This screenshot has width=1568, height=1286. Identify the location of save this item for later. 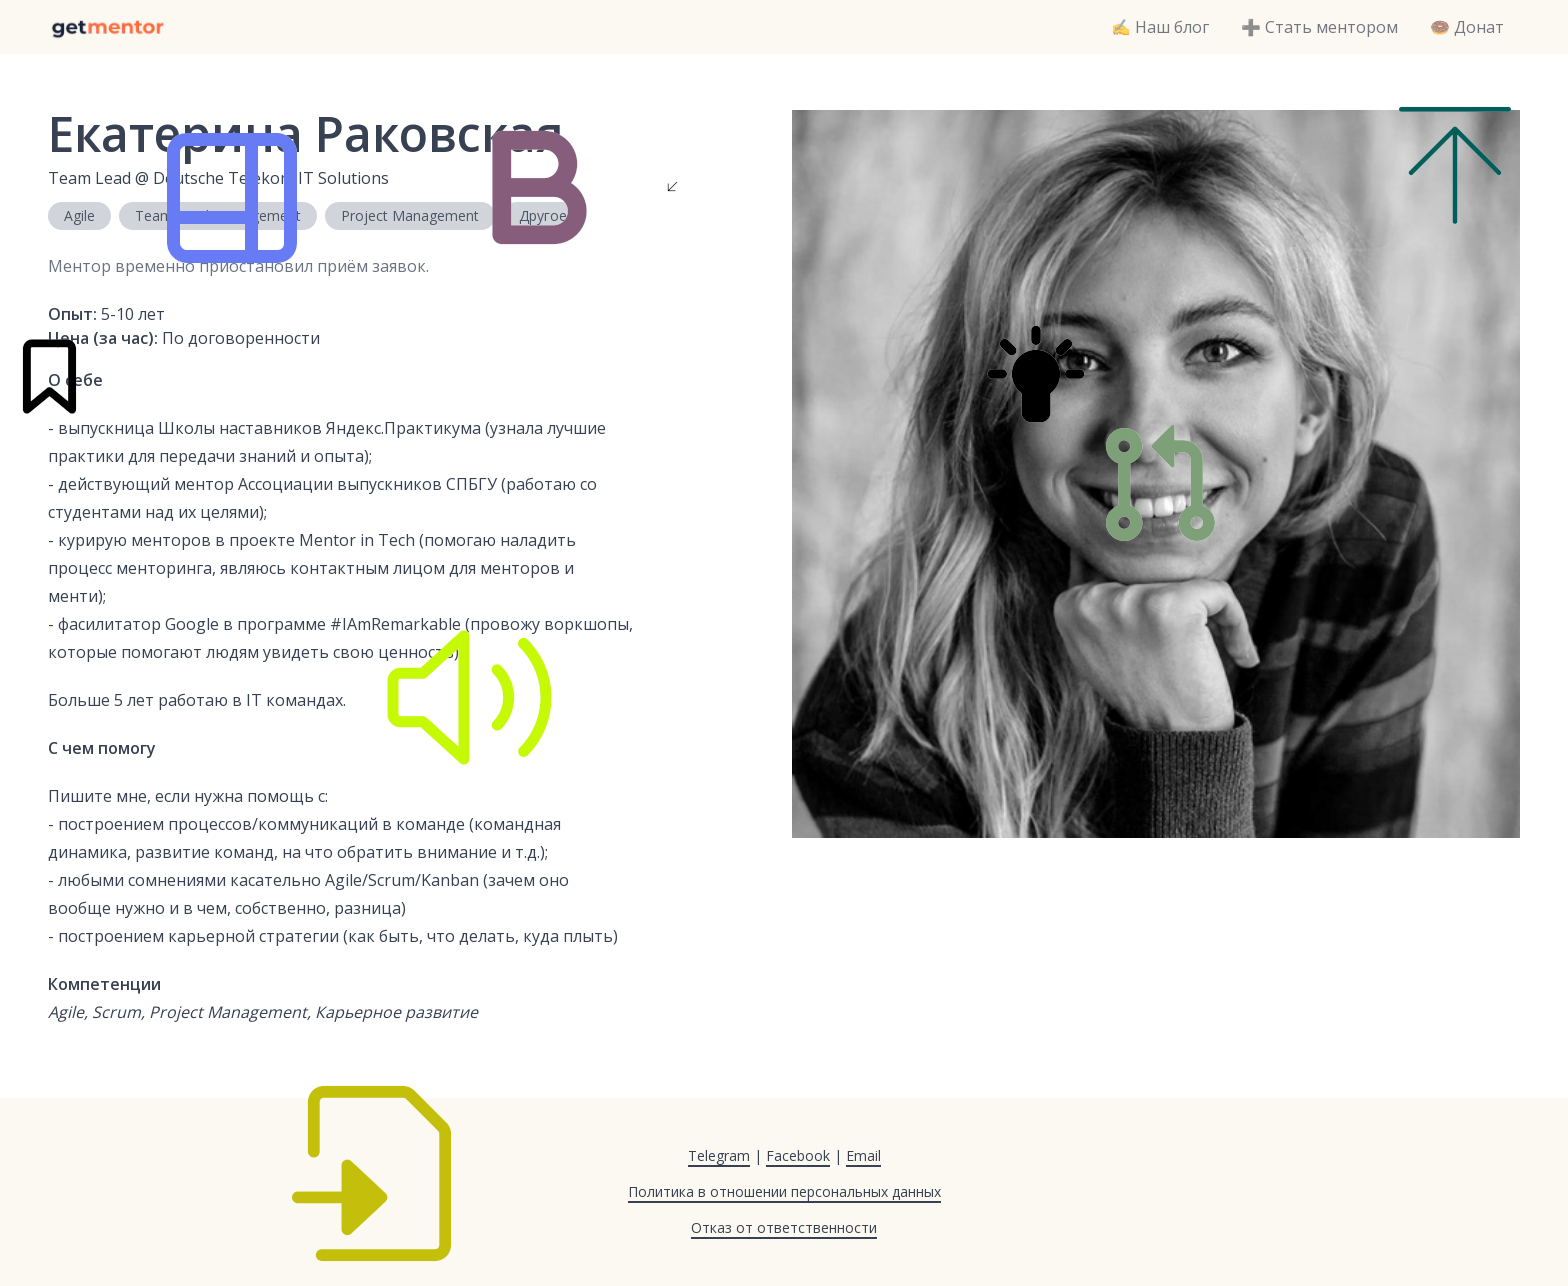
(49, 376).